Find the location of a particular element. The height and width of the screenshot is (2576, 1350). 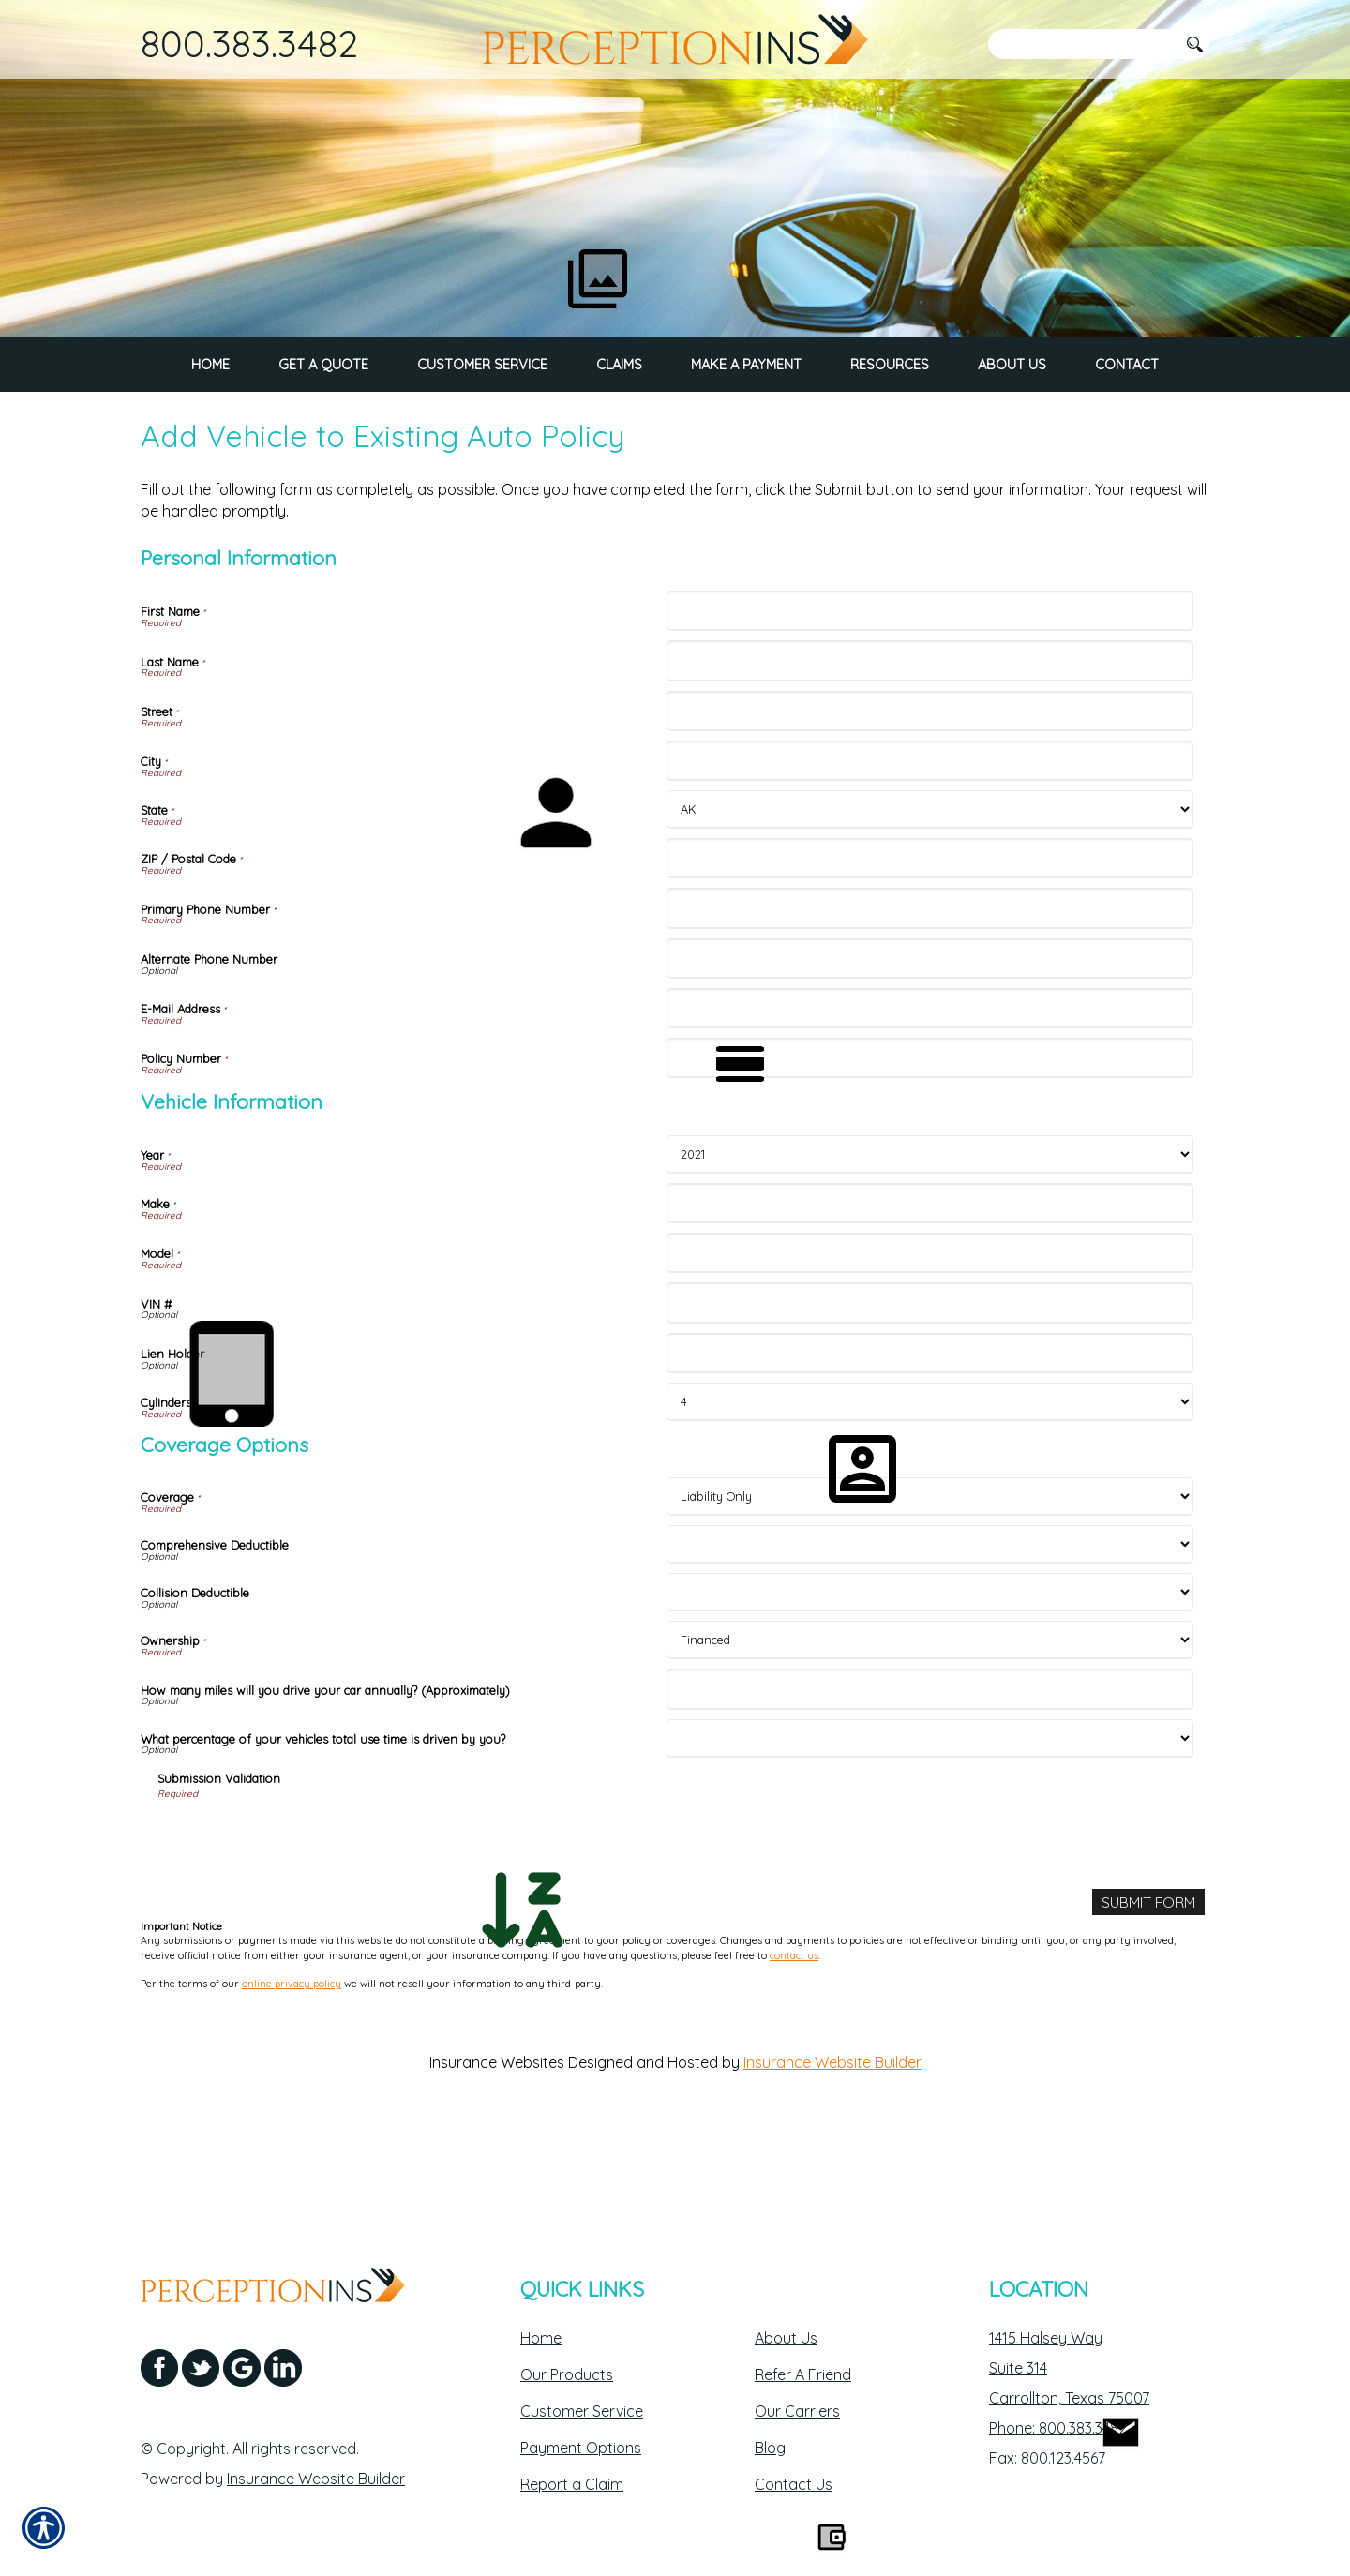

switch to tablet view is located at coordinates (233, 1373).